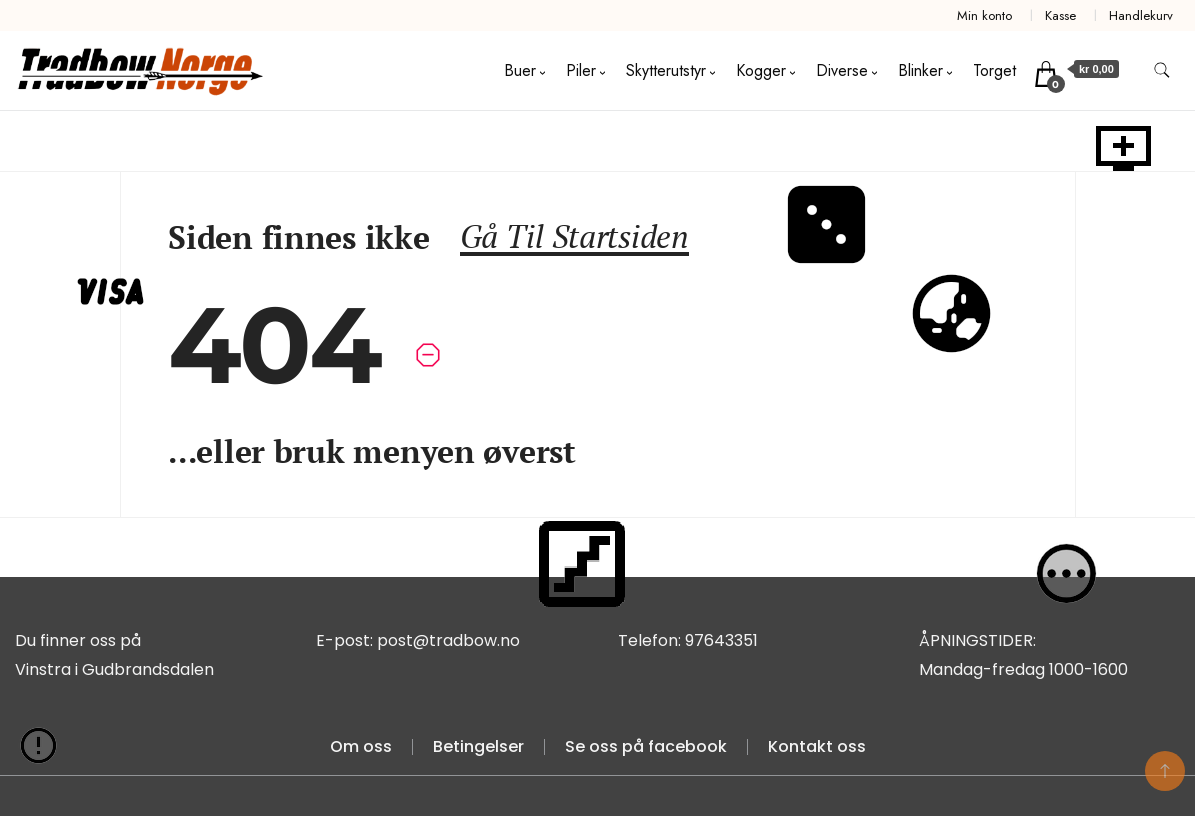  What do you see at coordinates (1123, 148) in the screenshot?
I see `add current video to watch queue` at bounding box center [1123, 148].